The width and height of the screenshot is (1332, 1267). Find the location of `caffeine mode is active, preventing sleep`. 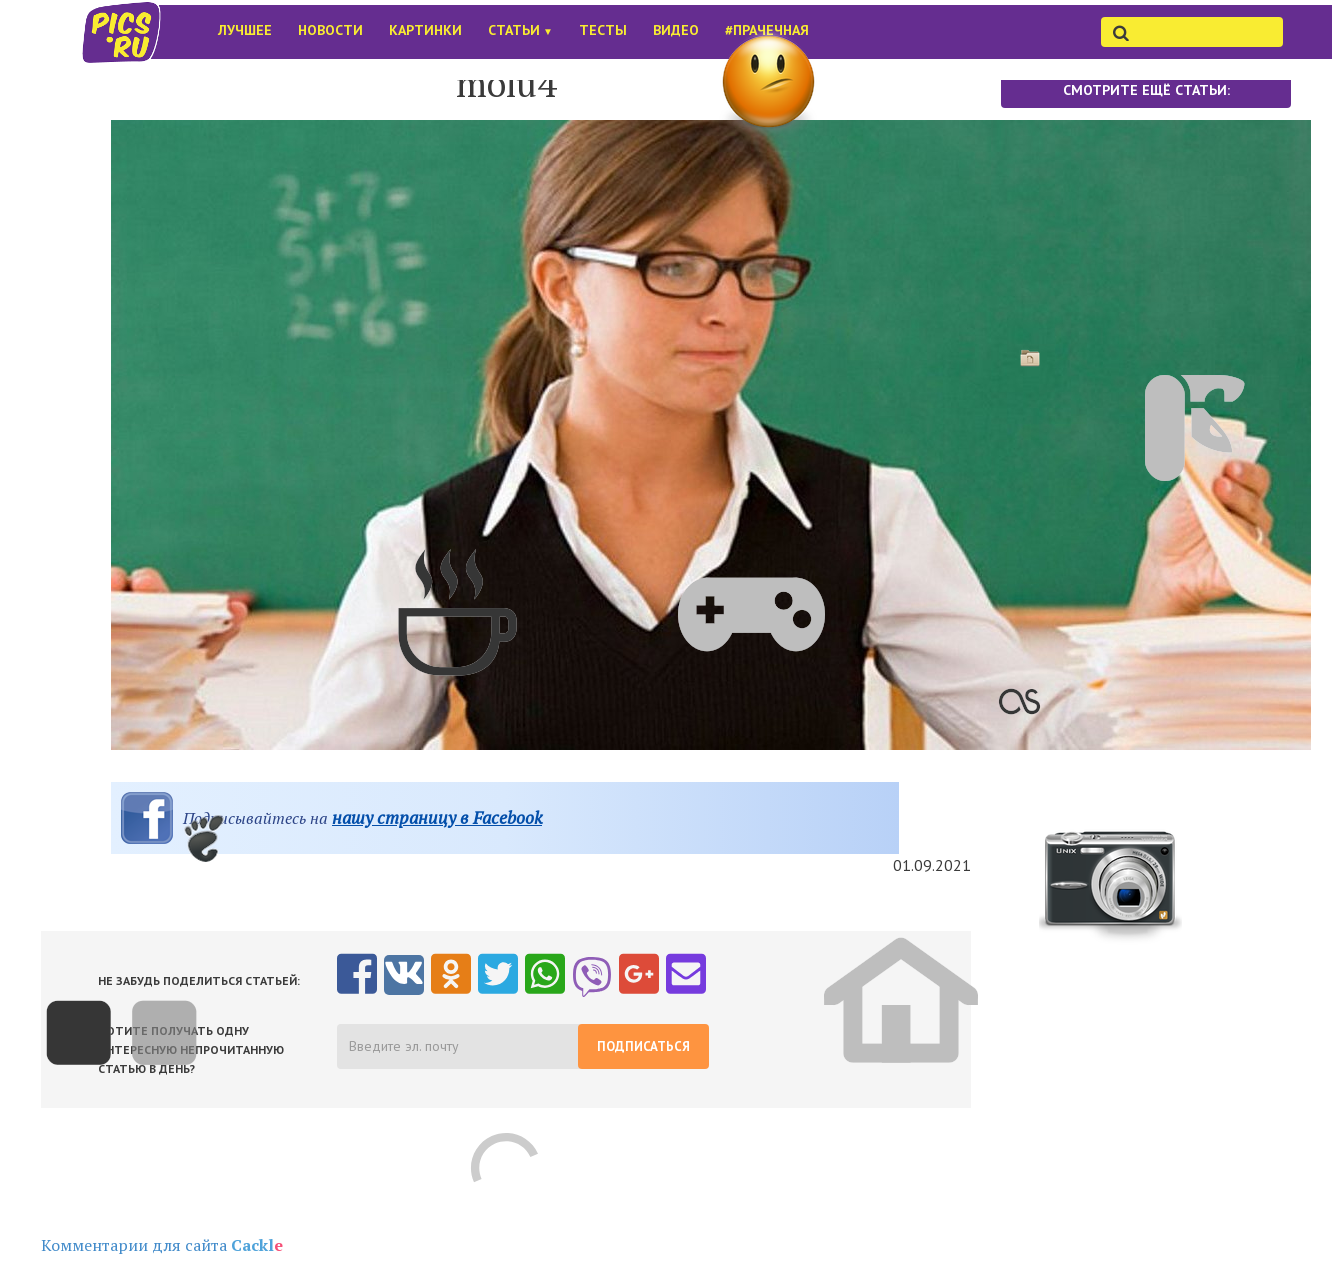

caffeine mode is active, preventing sleep is located at coordinates (457, 616).